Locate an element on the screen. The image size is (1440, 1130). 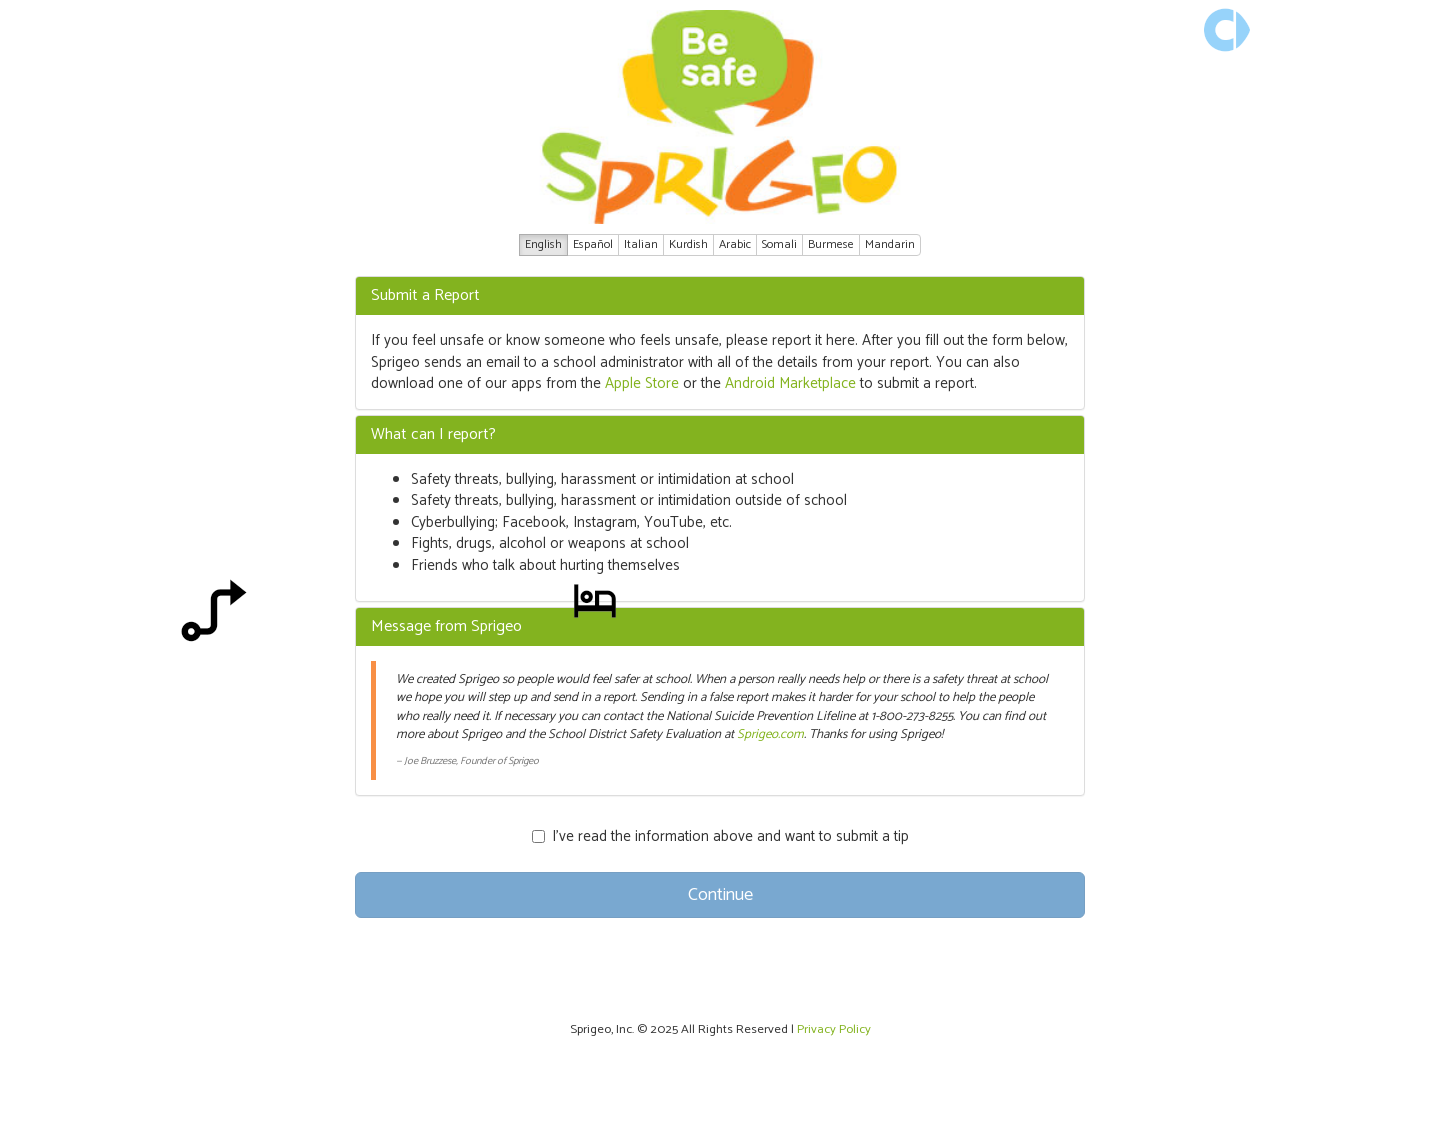
get directions or navigation guidance is located at coordinates (214, 612).